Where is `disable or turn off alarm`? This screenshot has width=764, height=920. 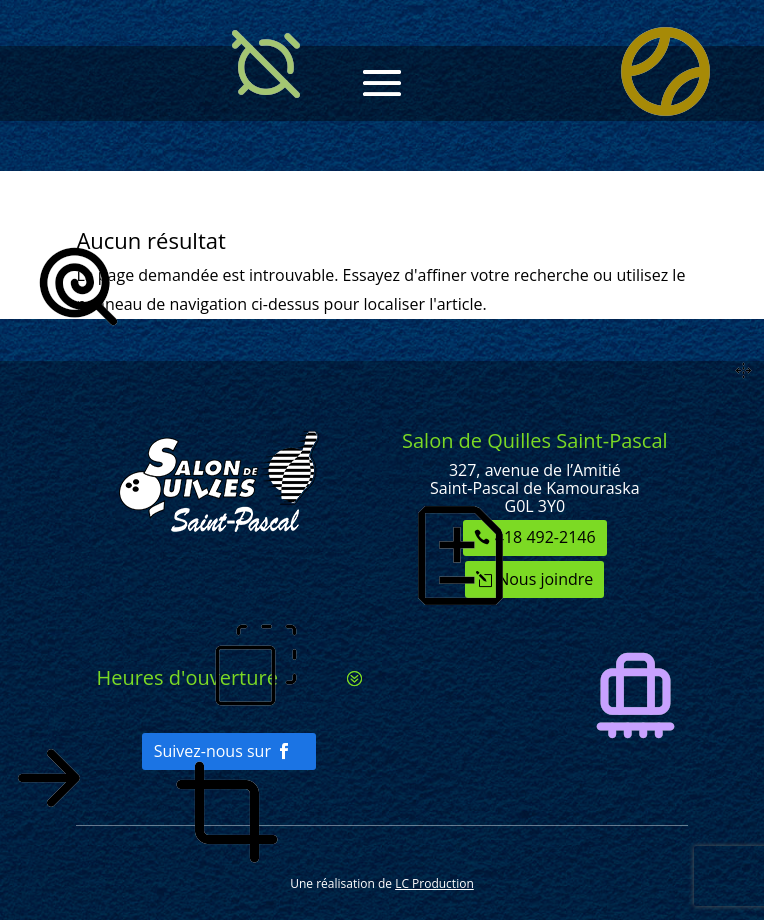
disable or turn off alarm is located at coordinates (266, 64).